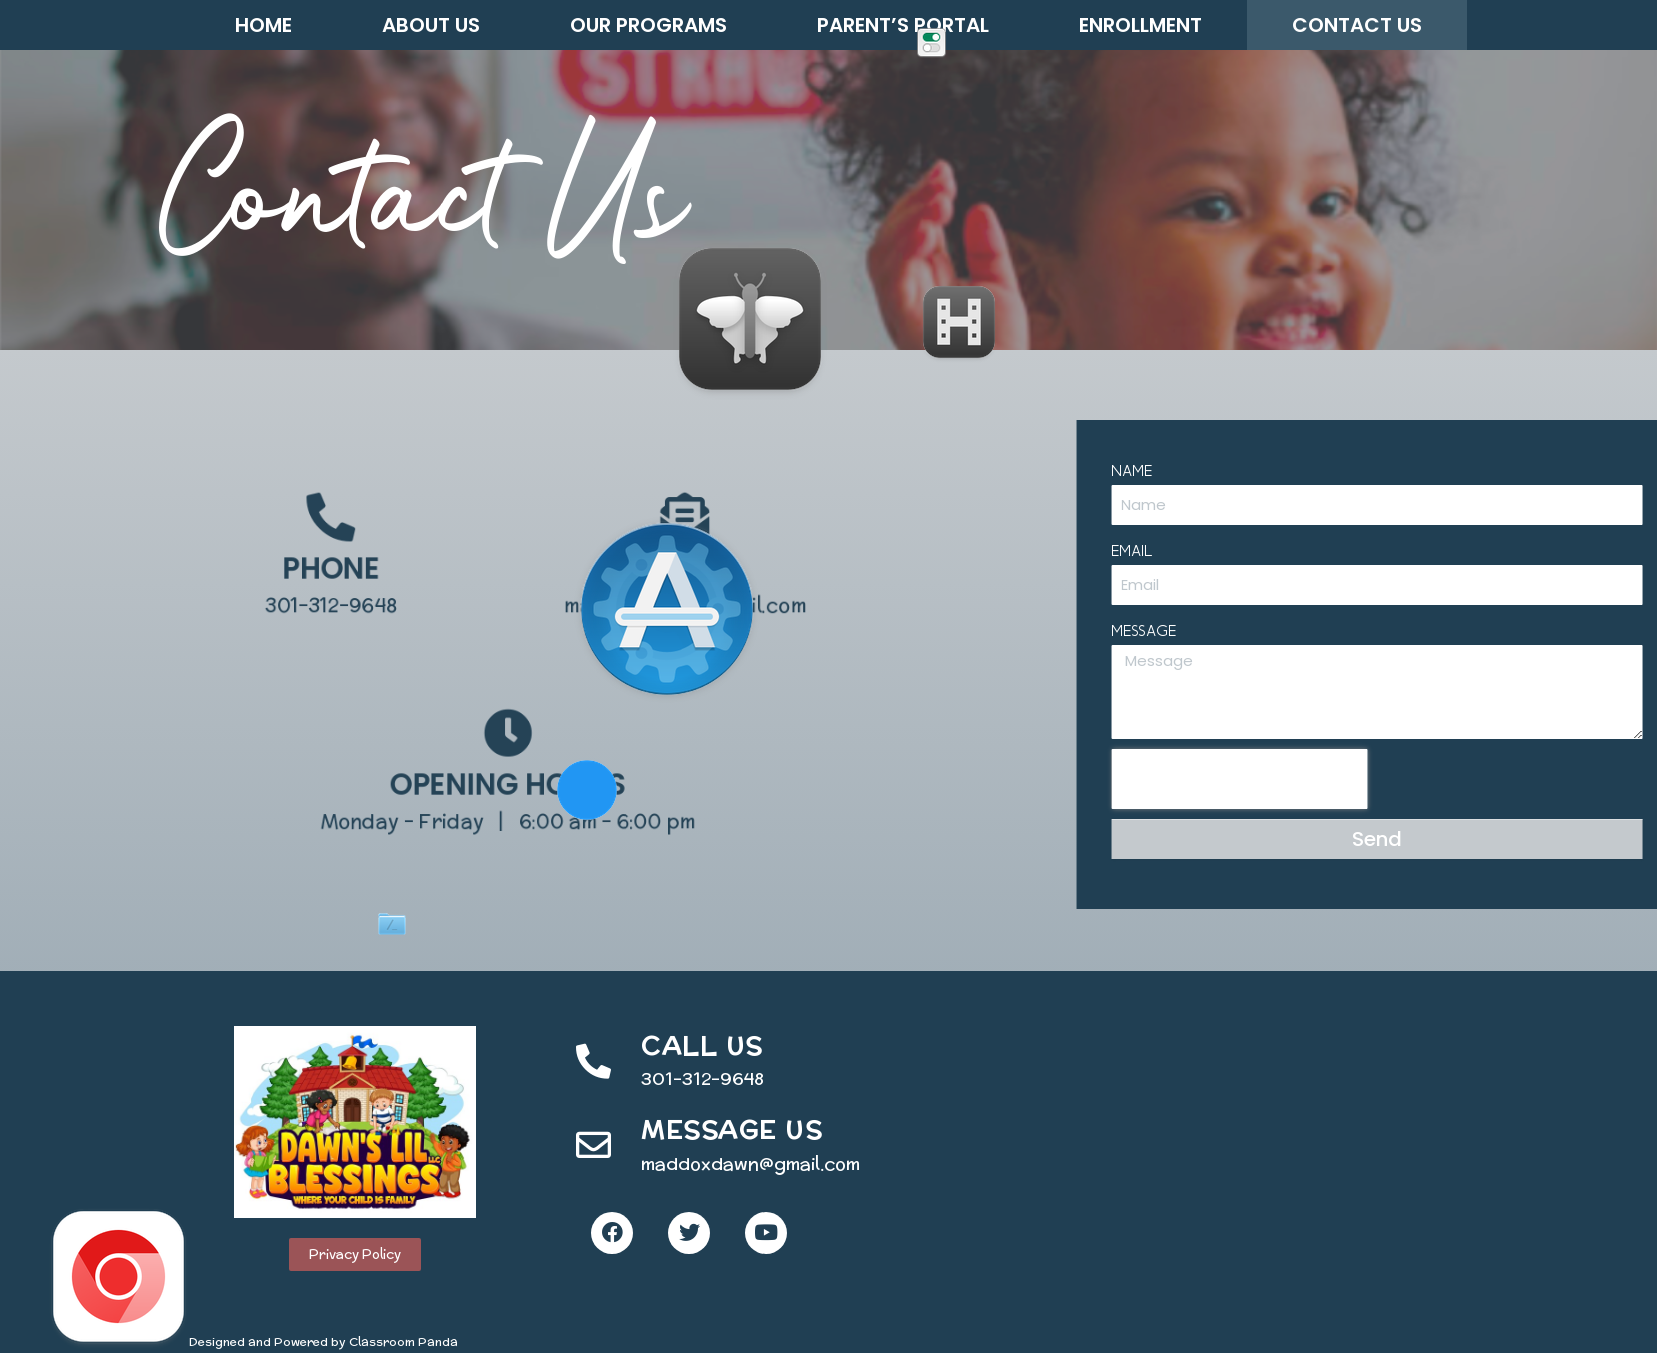 The image size is (1657, 1353). What do you see at coordinates (750, 319) in the screenshot?
I see `open qmmp audio player` at bounding box center [750, 319].